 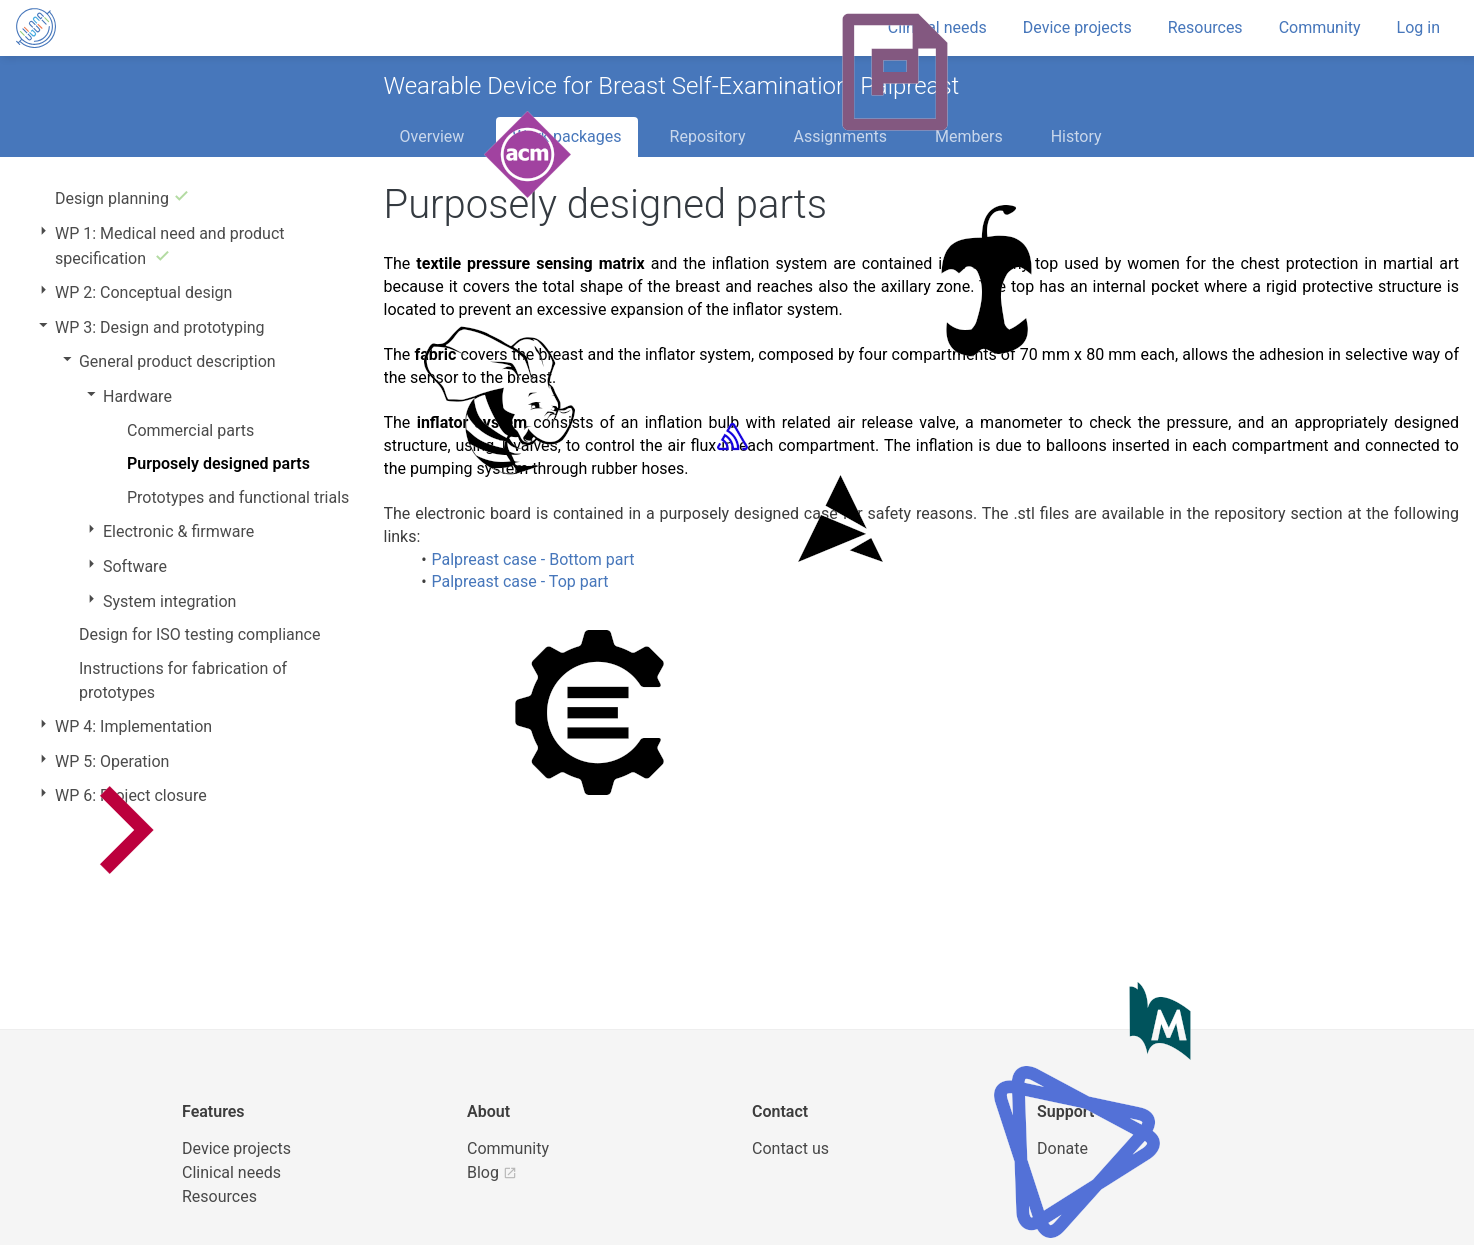 I want to click on open a PowerPoint presentation file, so click(x=895, y=72).